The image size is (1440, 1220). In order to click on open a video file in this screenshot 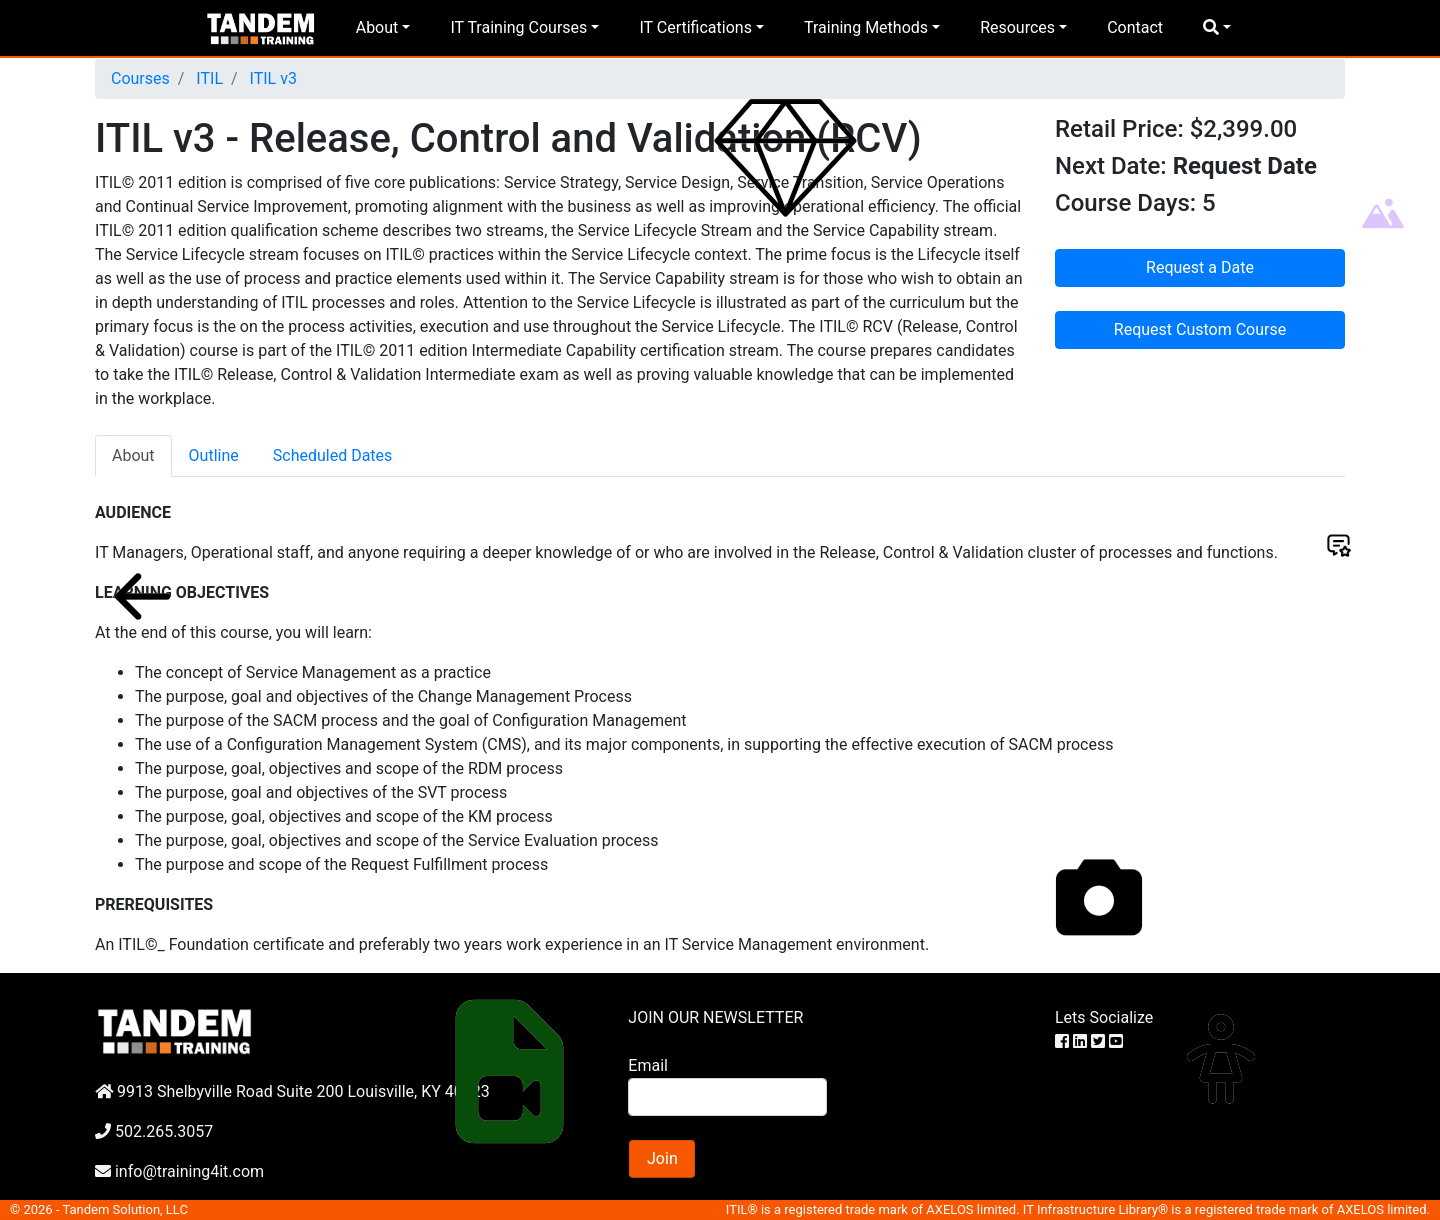, I will do `click(509, 1071)`.